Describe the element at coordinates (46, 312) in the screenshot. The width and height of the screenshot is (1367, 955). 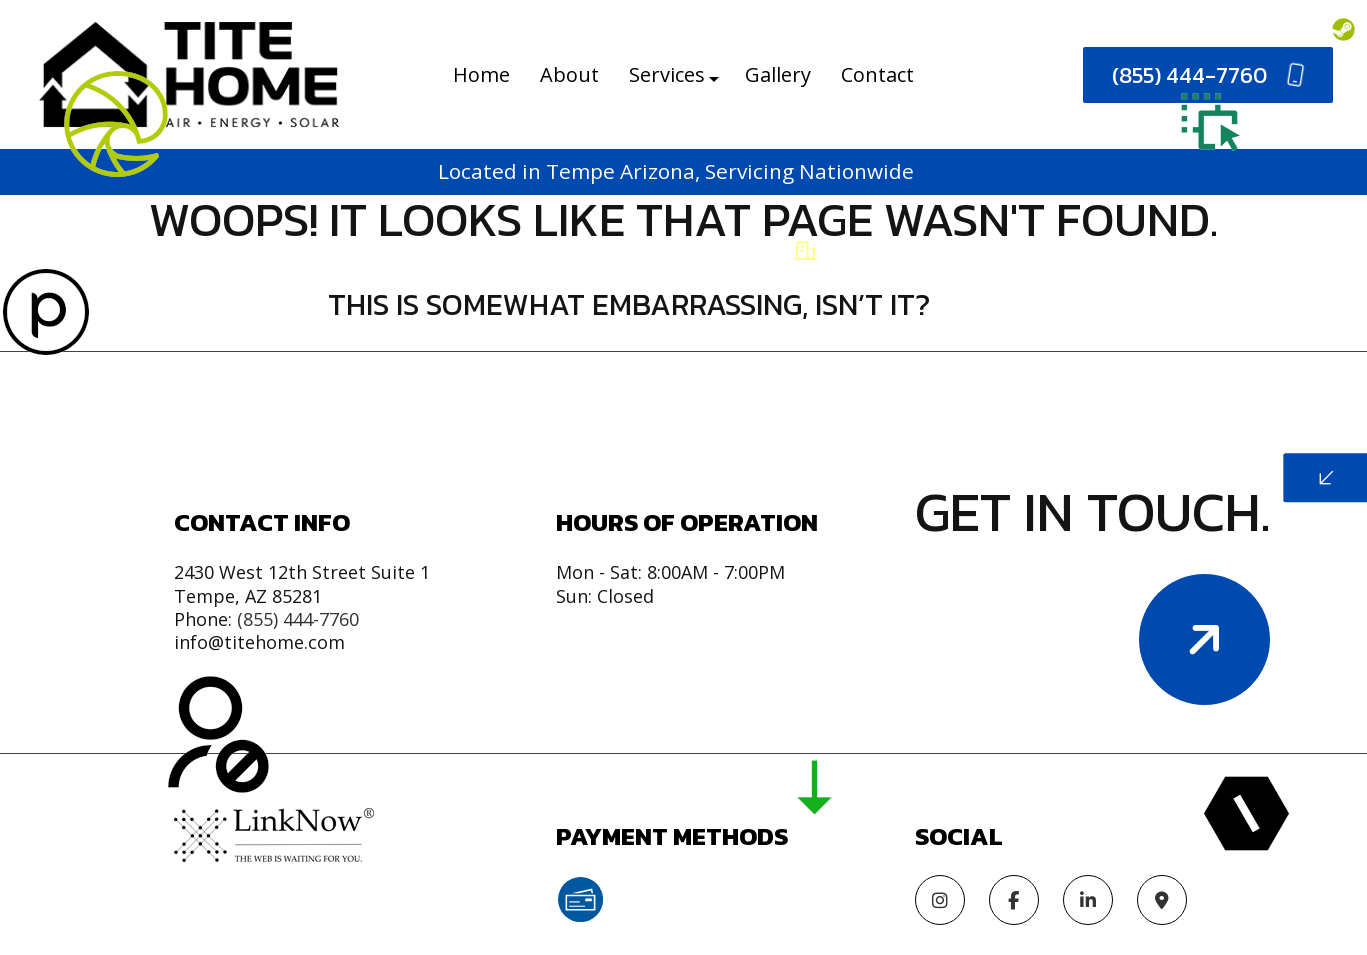
I see `planet logo` at that location.